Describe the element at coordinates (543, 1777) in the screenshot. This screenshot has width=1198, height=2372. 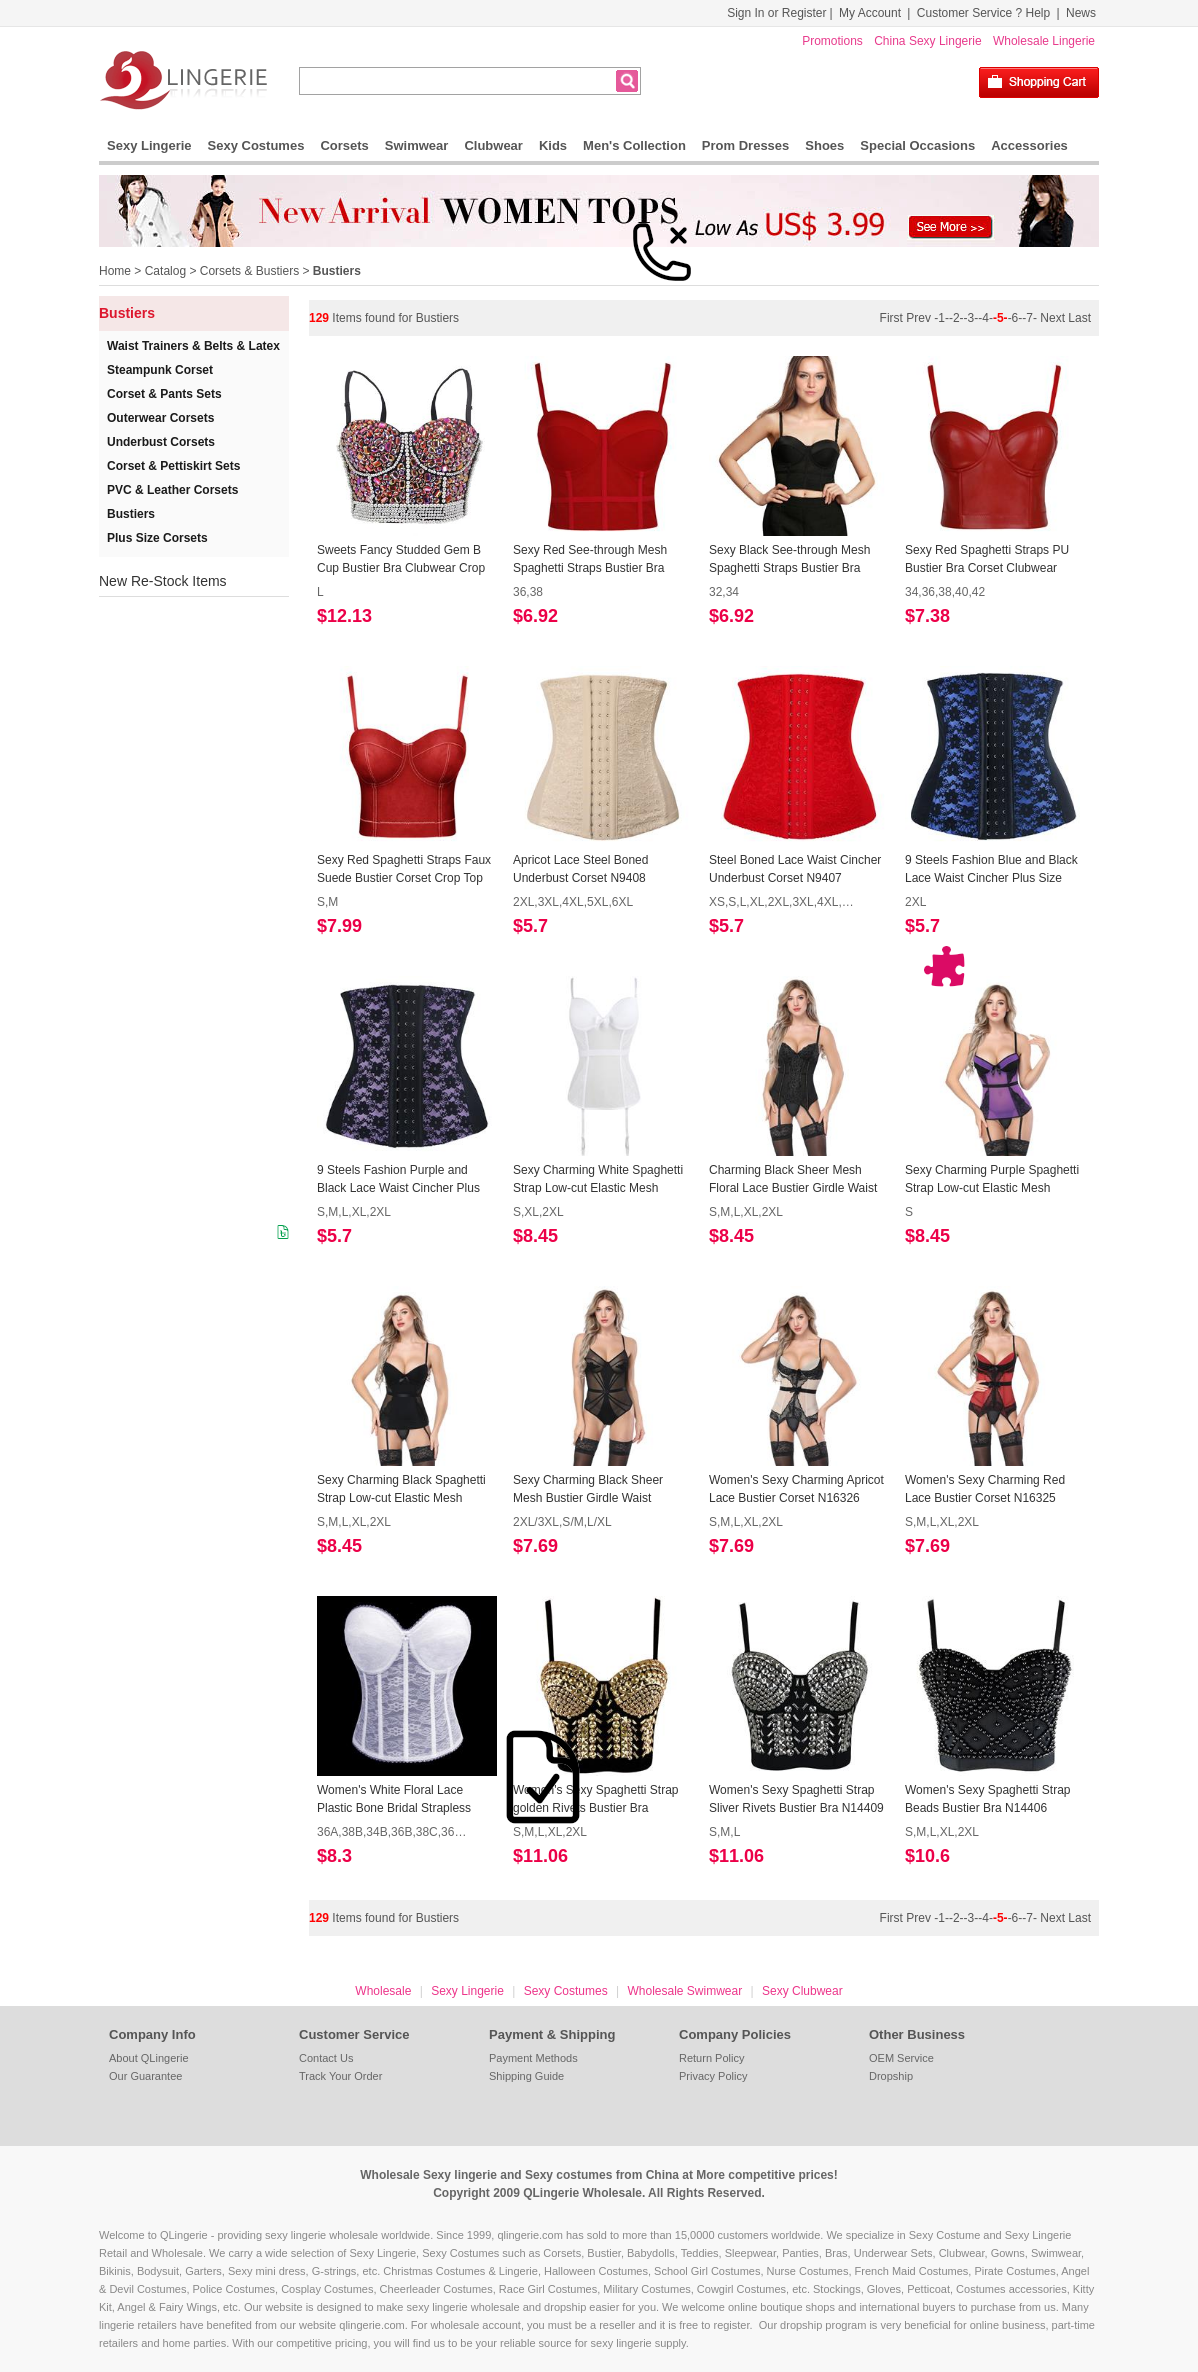
I see `document successfully verified or approved` at that location.